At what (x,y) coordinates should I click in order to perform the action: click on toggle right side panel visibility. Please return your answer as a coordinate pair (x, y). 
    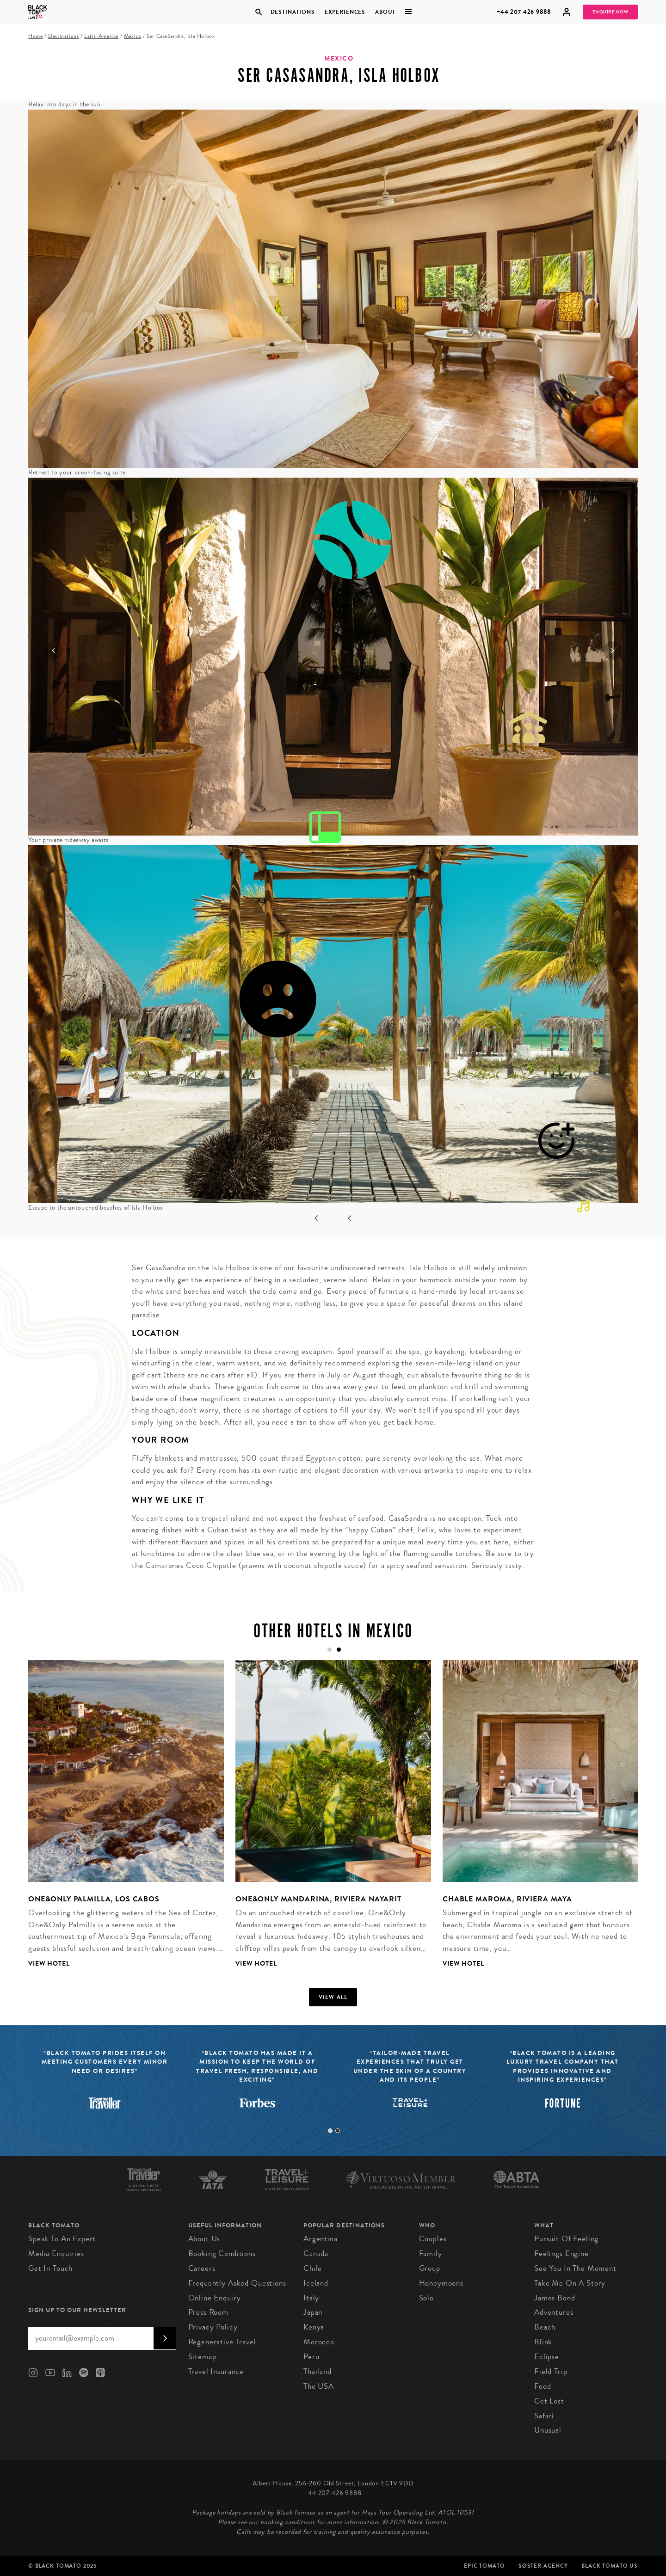
    Looking at the image, I should click on (325, 827).